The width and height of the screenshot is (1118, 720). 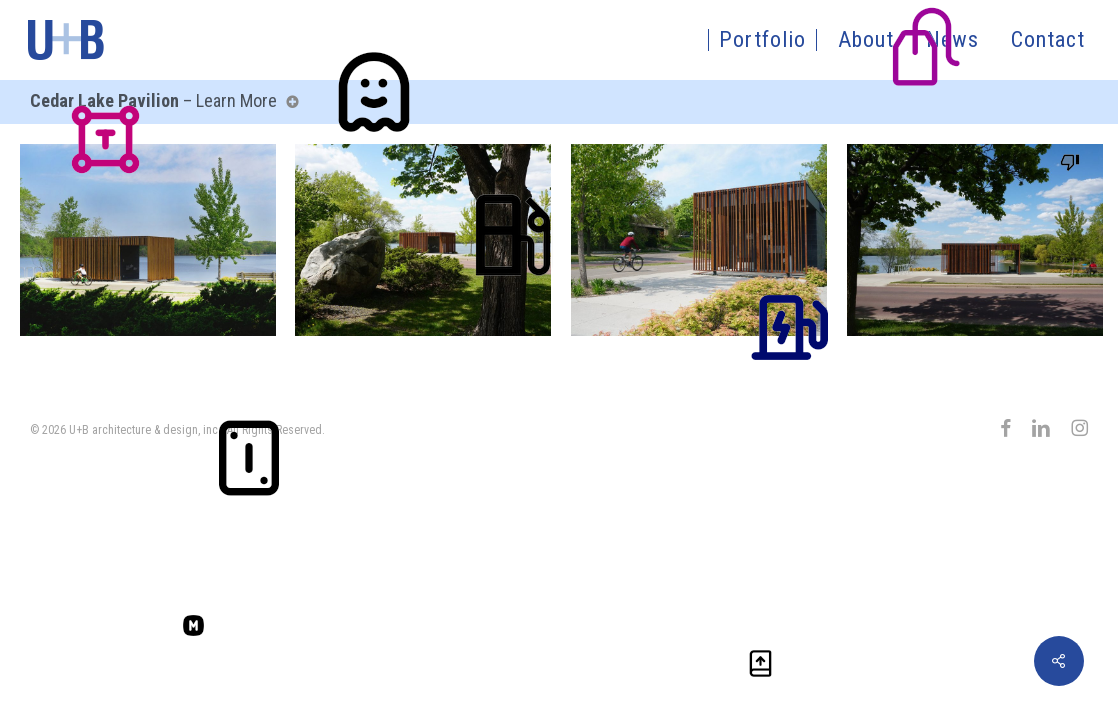 I want to click on enable ghost mode or incognito browsing, so click(x=374, y=92).